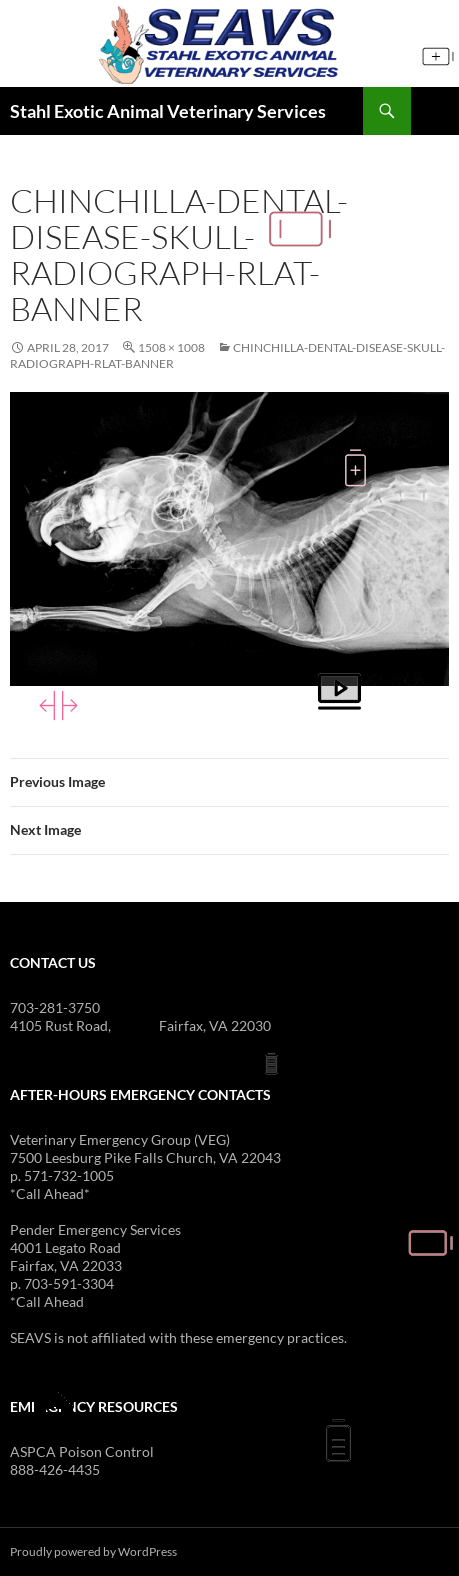 The image size is (459, 1576). I want to click on indicates battery is empty or depleted, so click(430, 1243).